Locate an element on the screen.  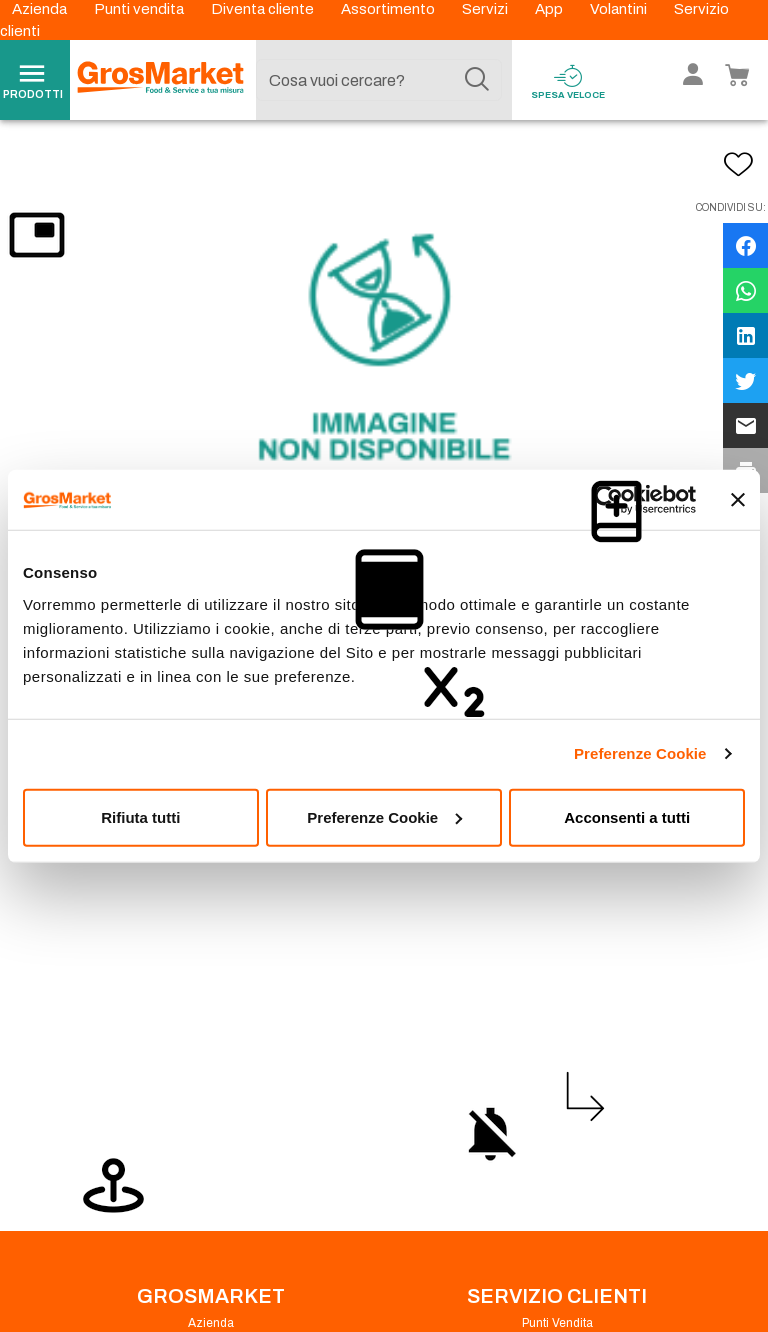
move item down and to the right is located at coordinates (581, 1096).